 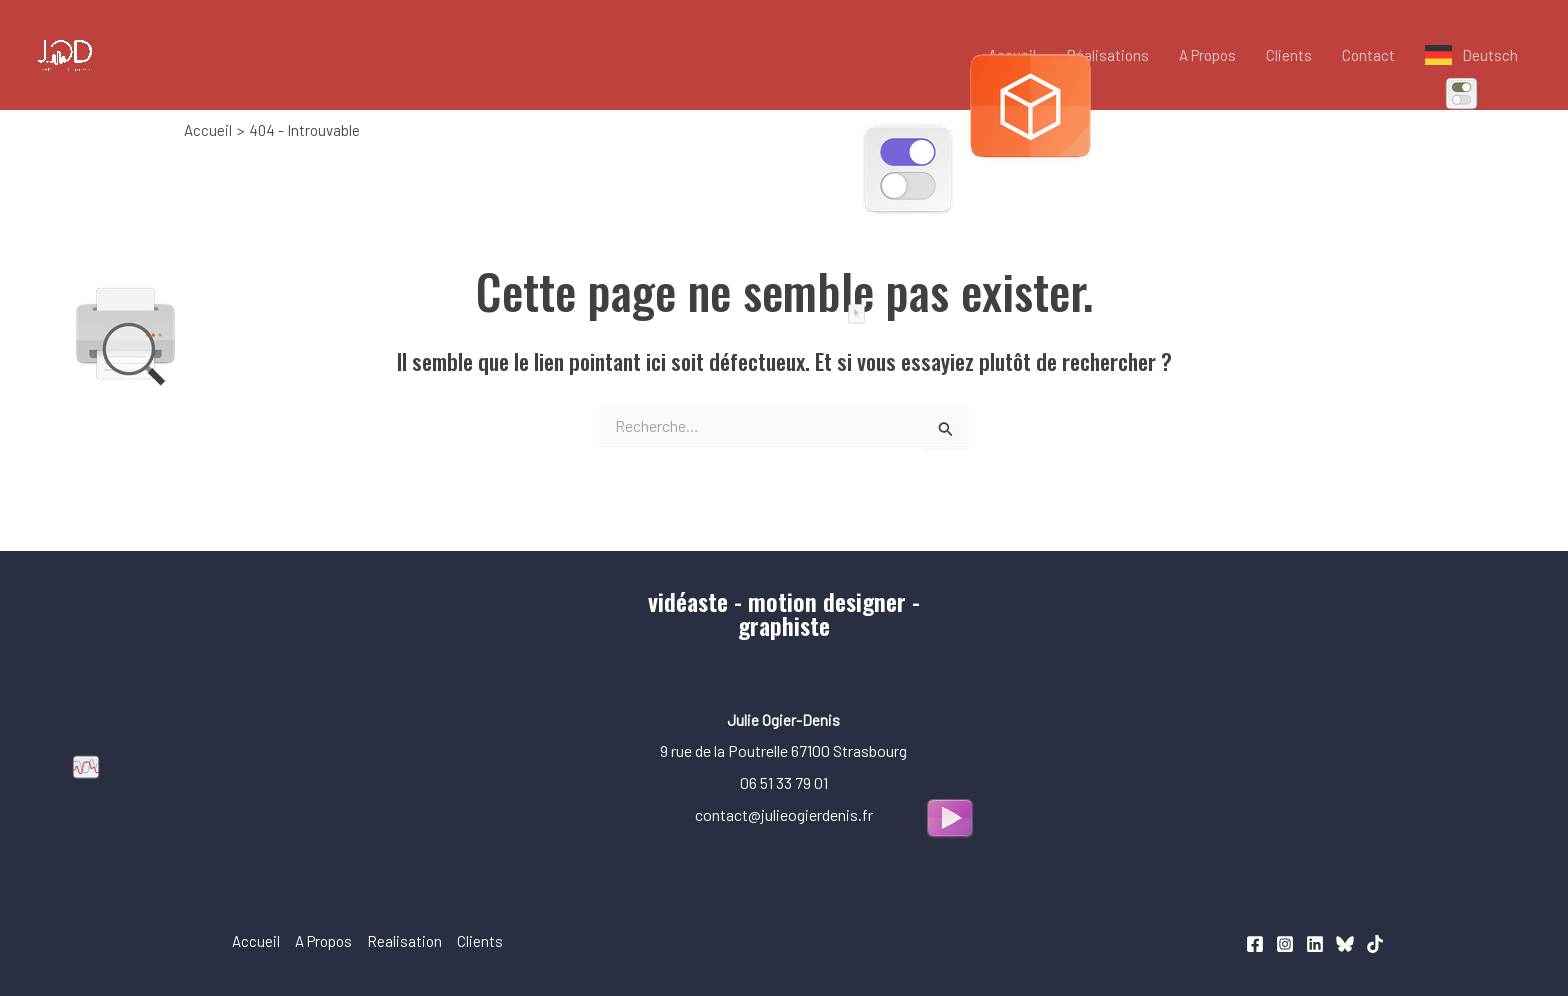 What do you see at coordinates (125, 333) in the screenshot?
I see `preview document before printing` at bounding box center [125, 333].